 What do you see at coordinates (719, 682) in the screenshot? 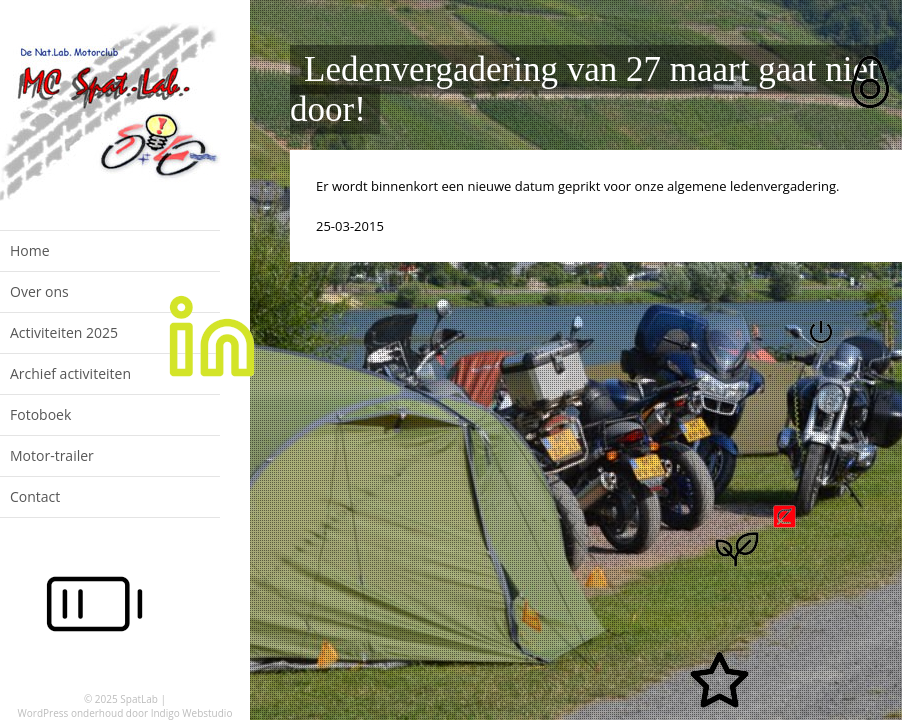
I see `add item to favorites` at bounding box center [719, 682].